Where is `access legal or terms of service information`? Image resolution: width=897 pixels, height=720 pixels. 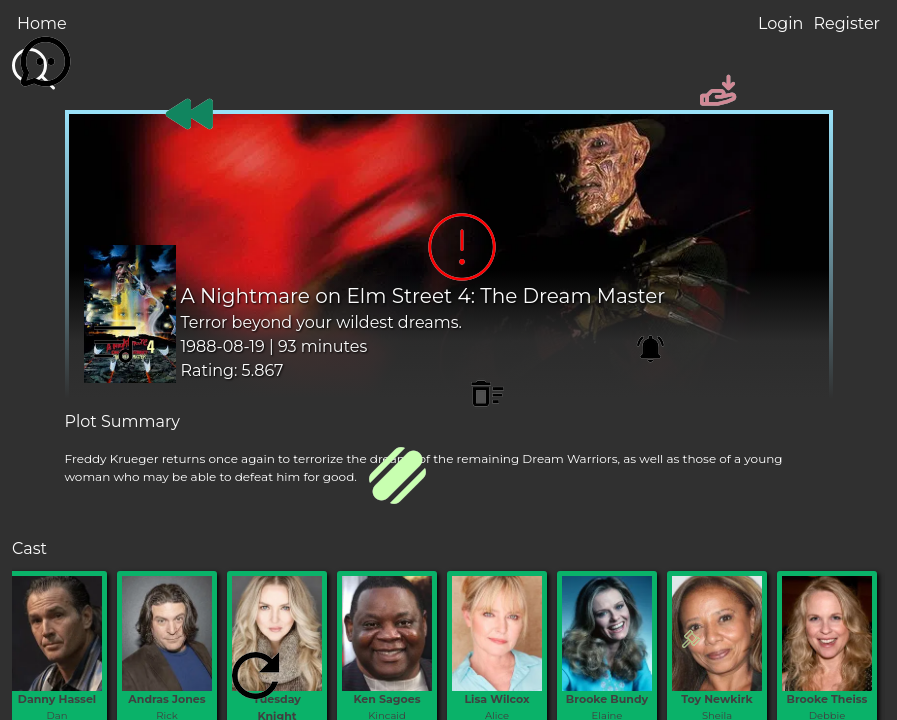
access legal or terms of service information is located at coordinates (690, 639).